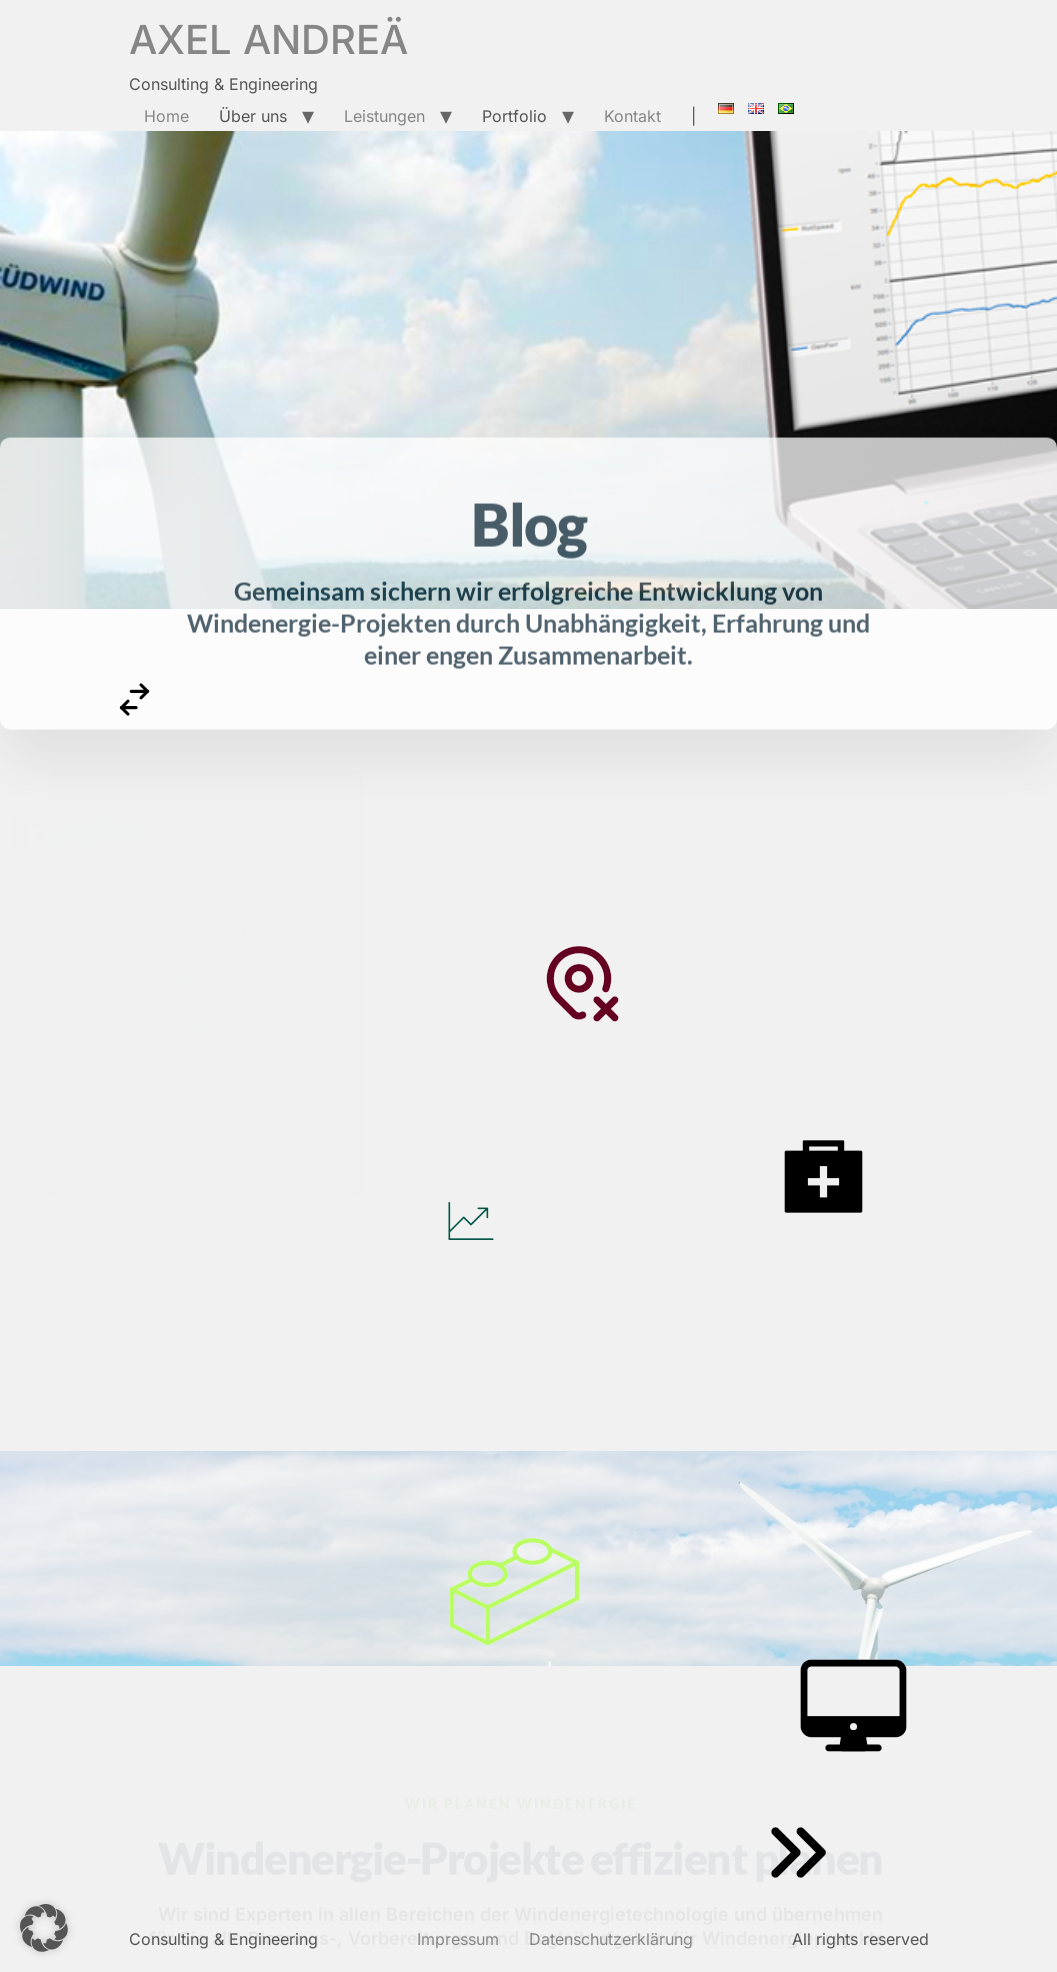  Describe the element at coordinates (134, 699) in the screenshot. I see `swap or exchange items` at that location.